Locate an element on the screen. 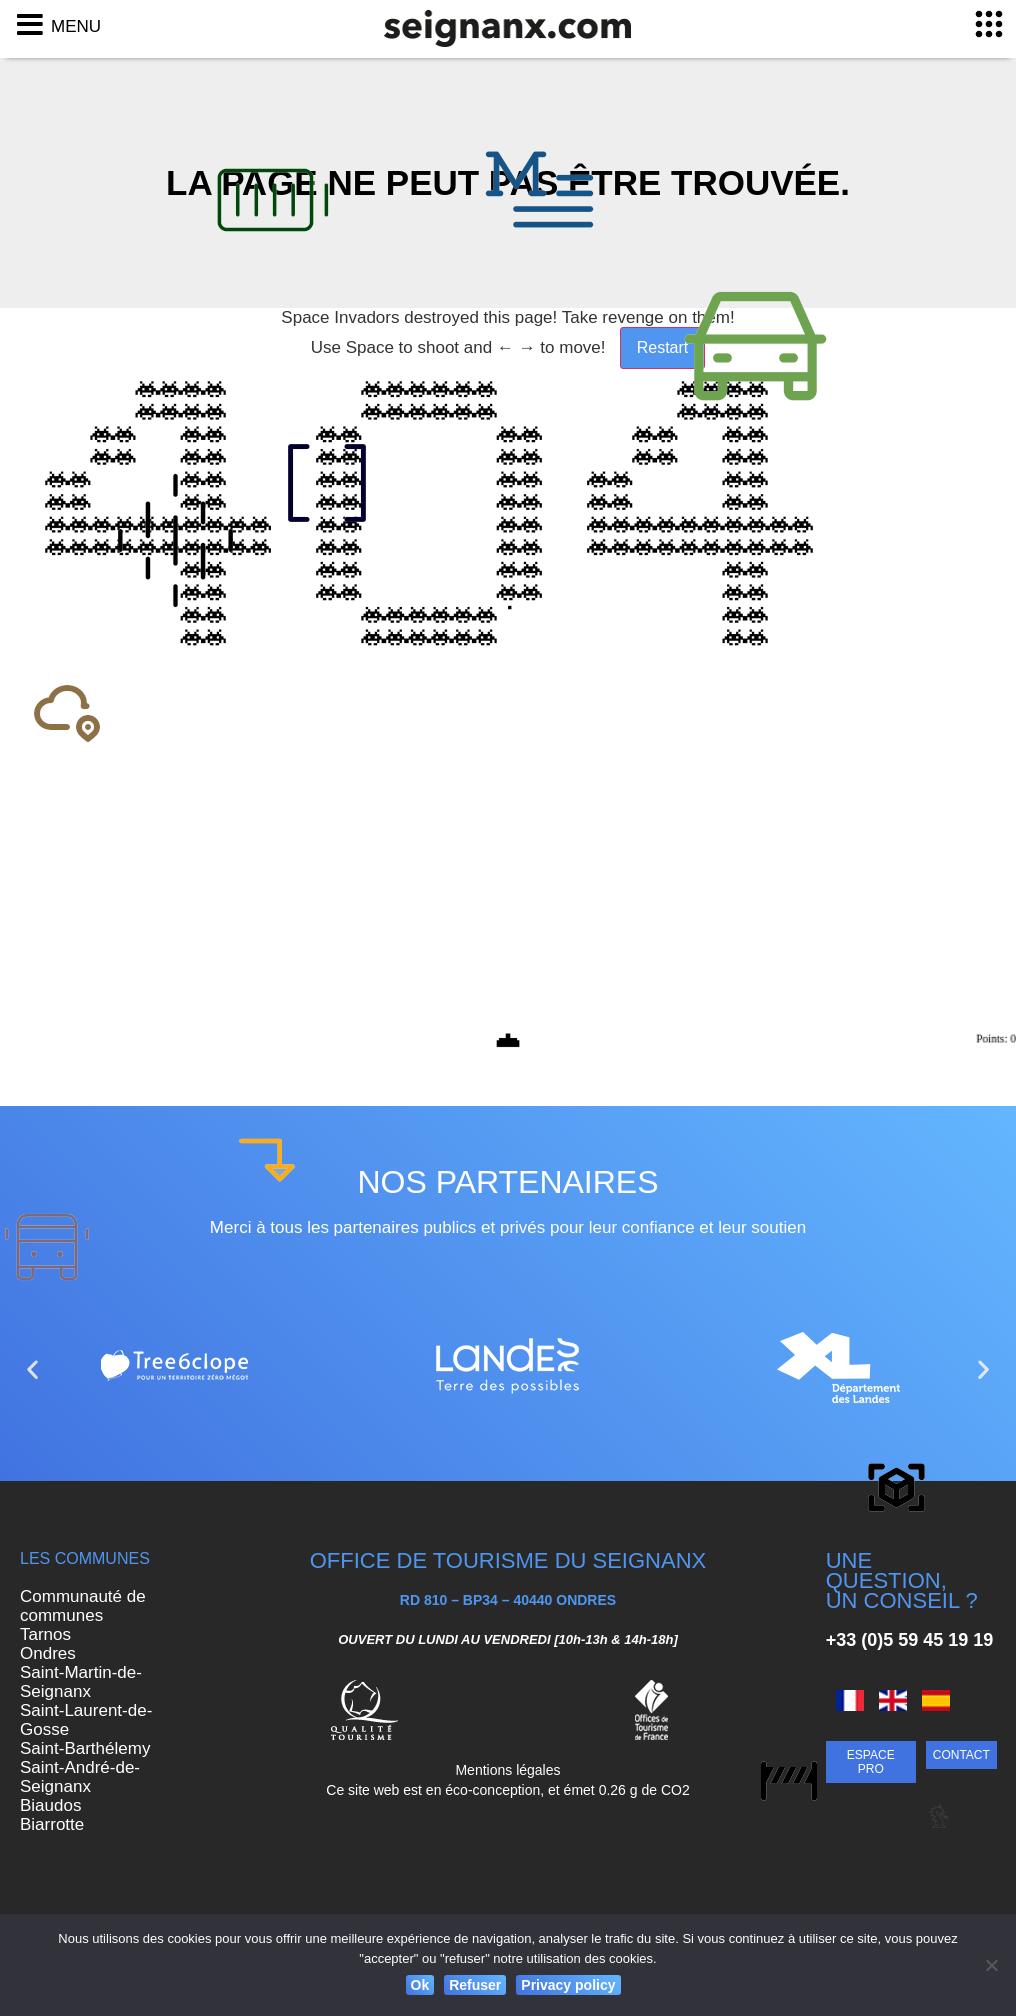 The height and width of the screenshot is (2016, 1016). access vehicle or car-related features is located at coordinates (755, 348).